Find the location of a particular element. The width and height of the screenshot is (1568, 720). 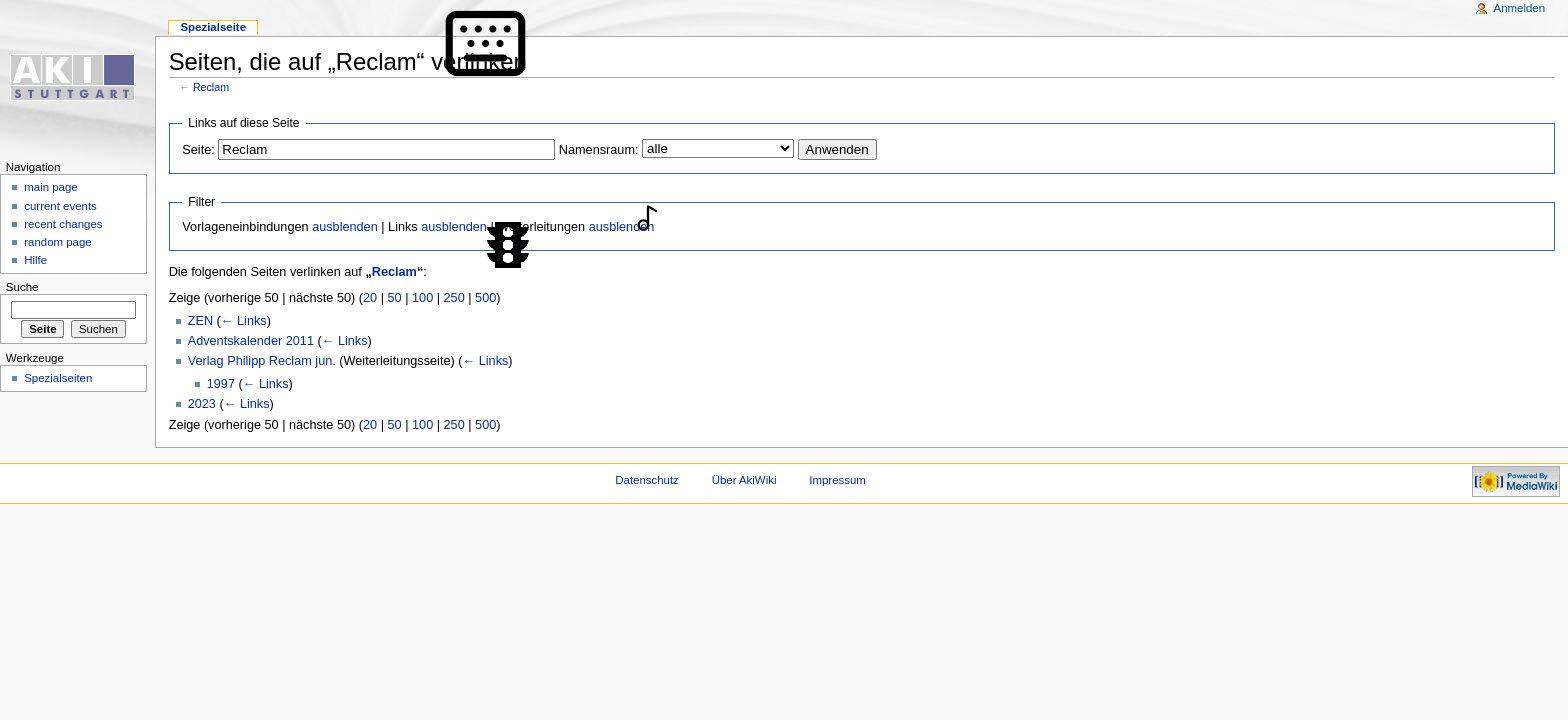

view traffic conditions on map is located at coordinates (508, 245).